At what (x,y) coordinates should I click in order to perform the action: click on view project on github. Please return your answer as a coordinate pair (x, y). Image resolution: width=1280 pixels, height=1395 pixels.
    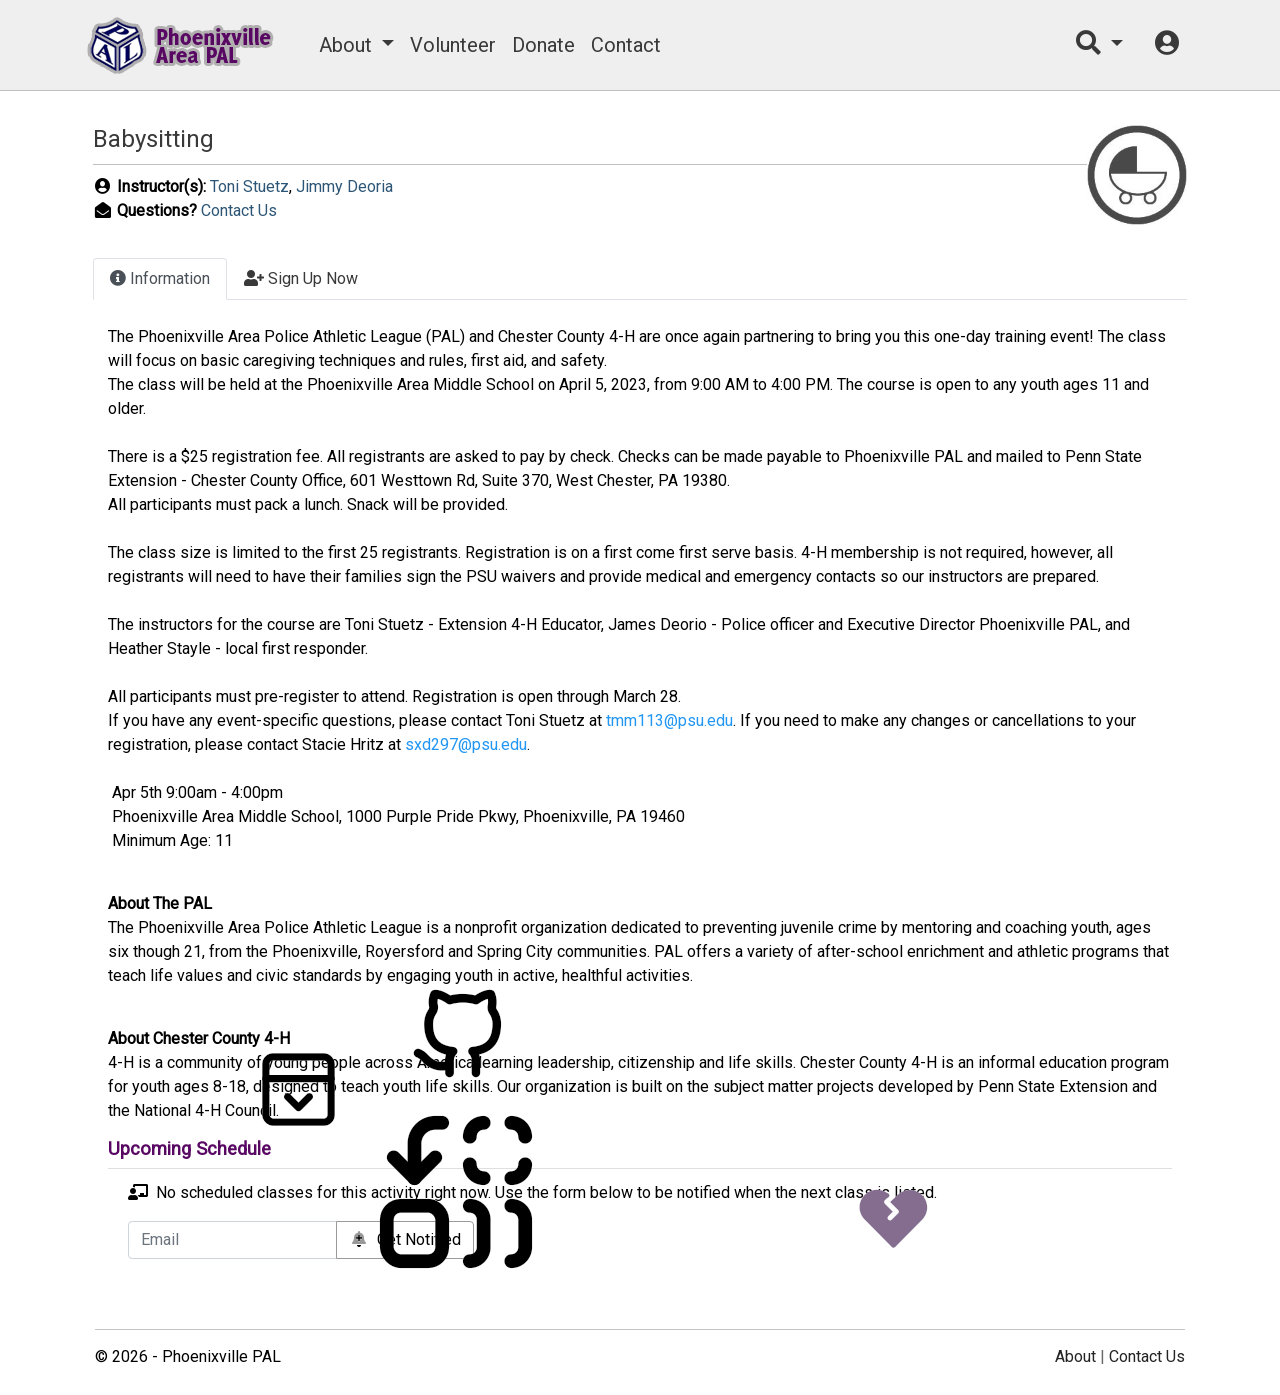
    Looking at the image, I should click on (457, 1033).